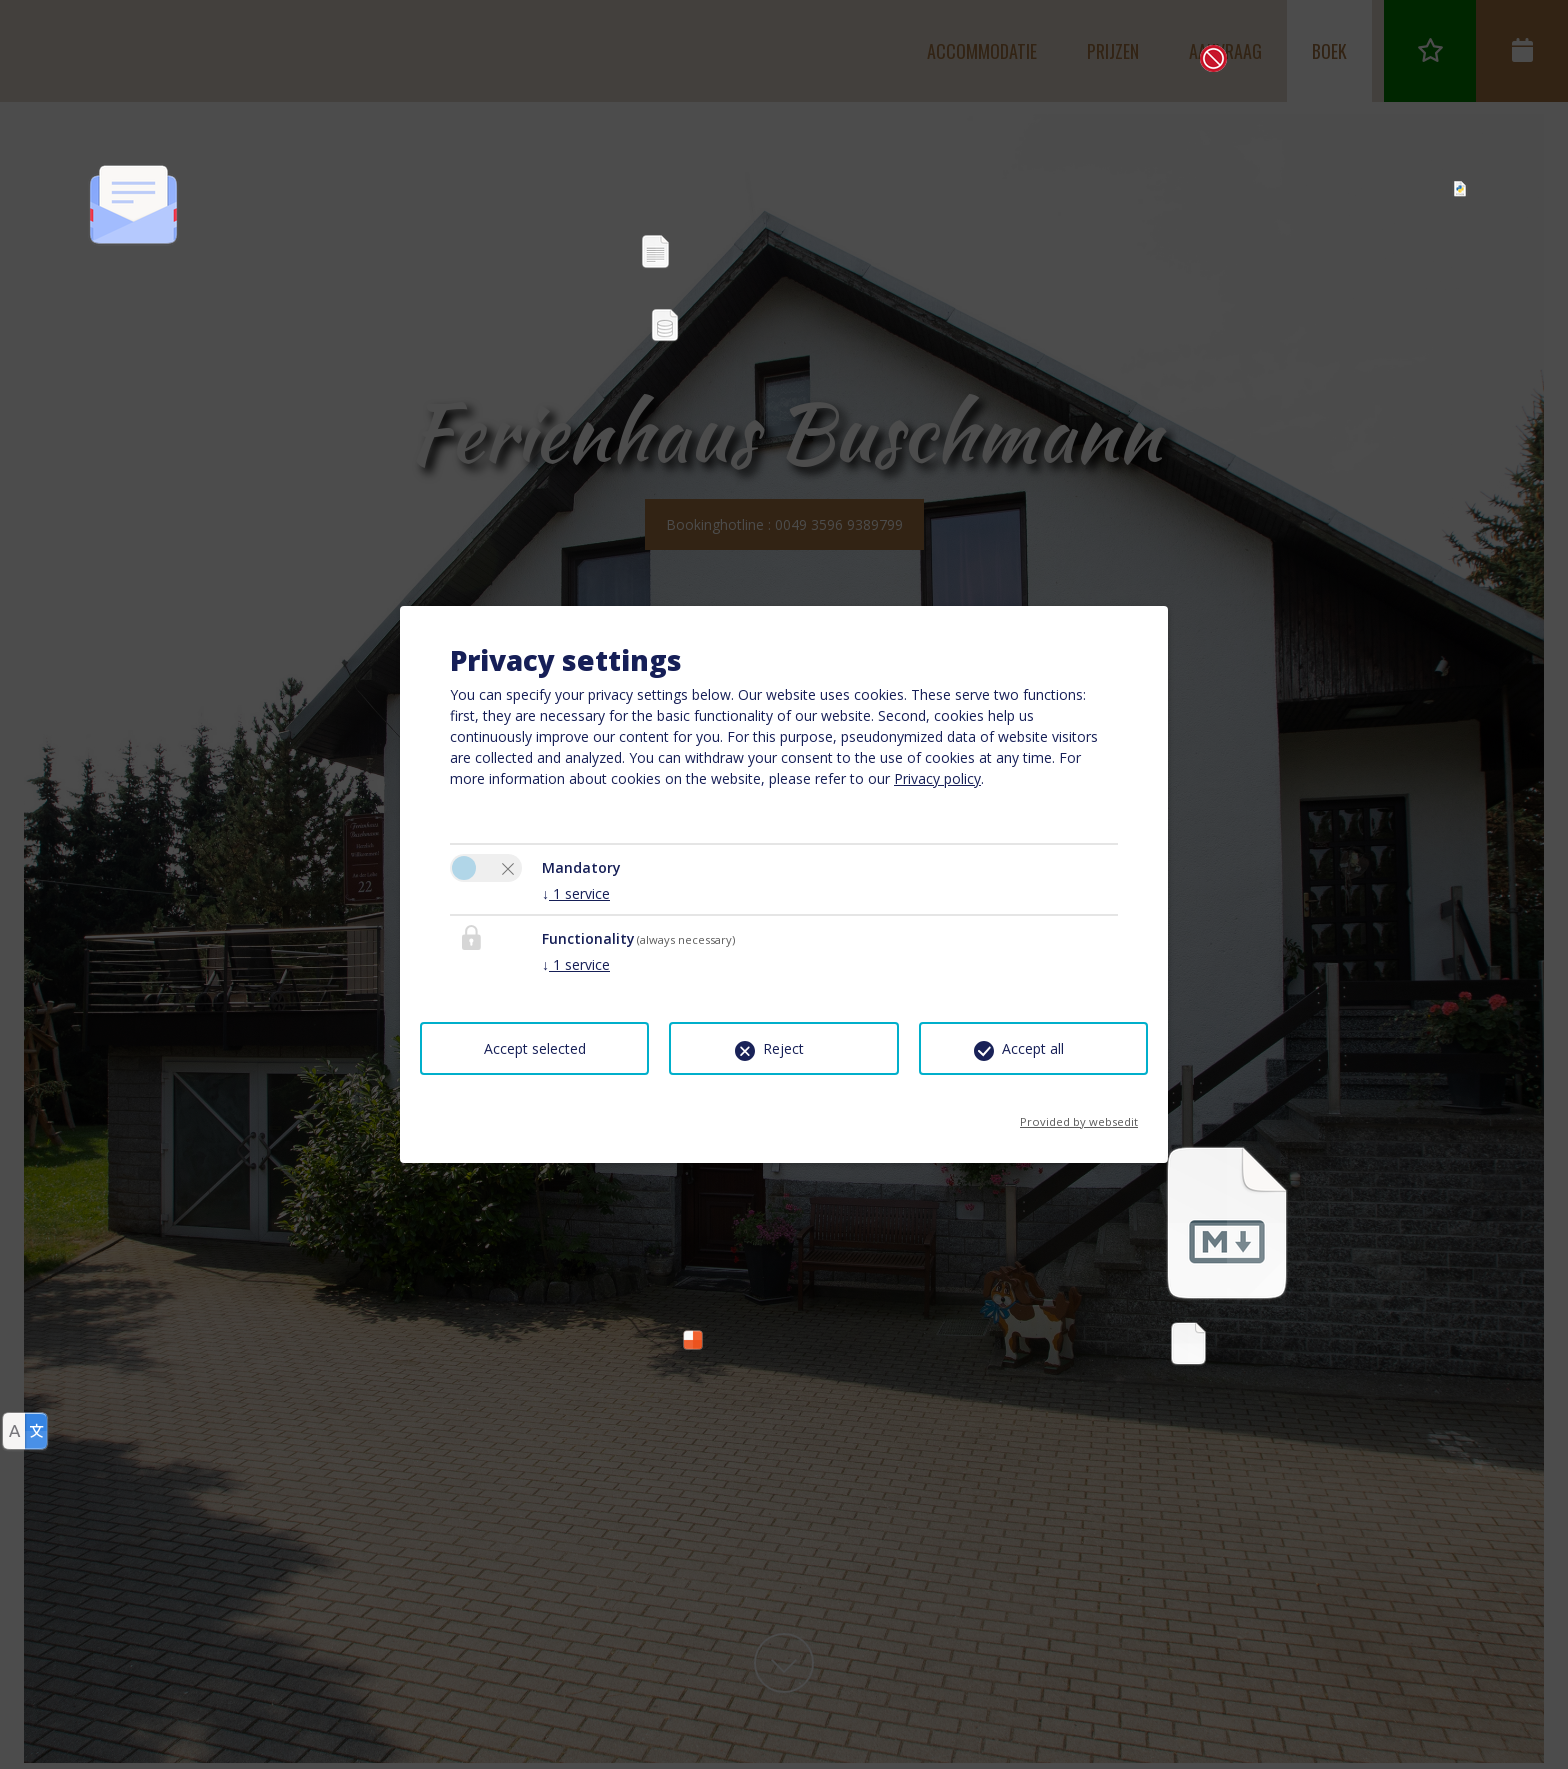  I want to click on a plain text file, so click(655, 251).